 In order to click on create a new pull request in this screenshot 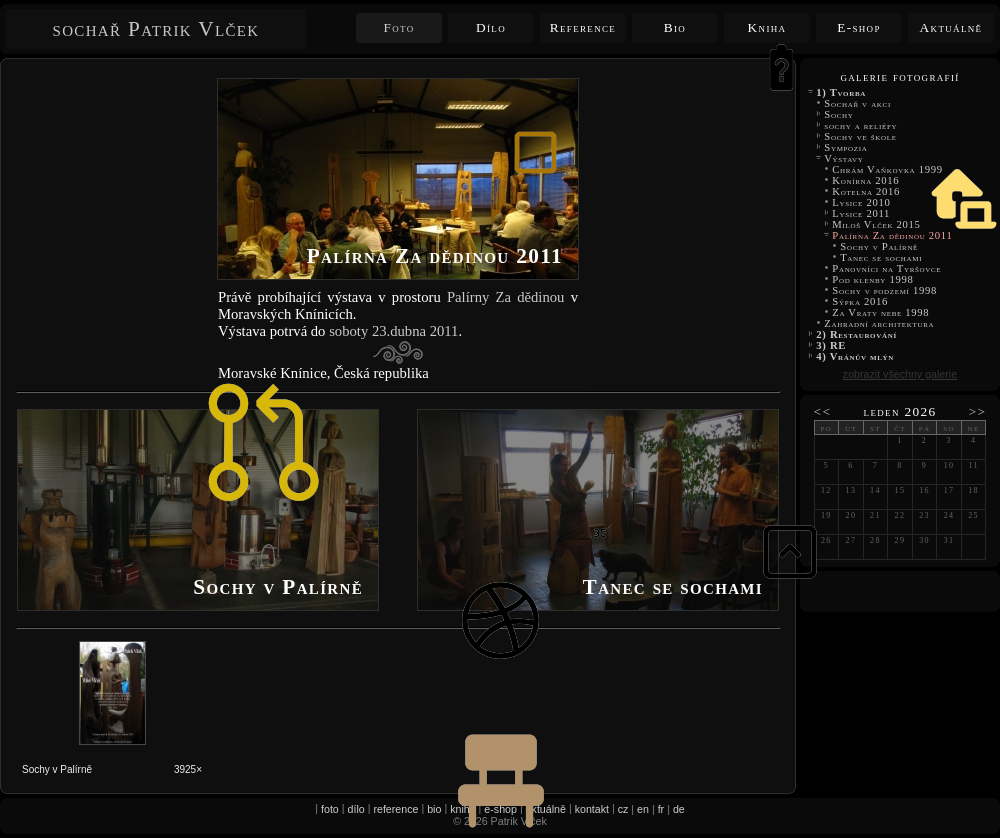, I will do `click(263, 438)`.